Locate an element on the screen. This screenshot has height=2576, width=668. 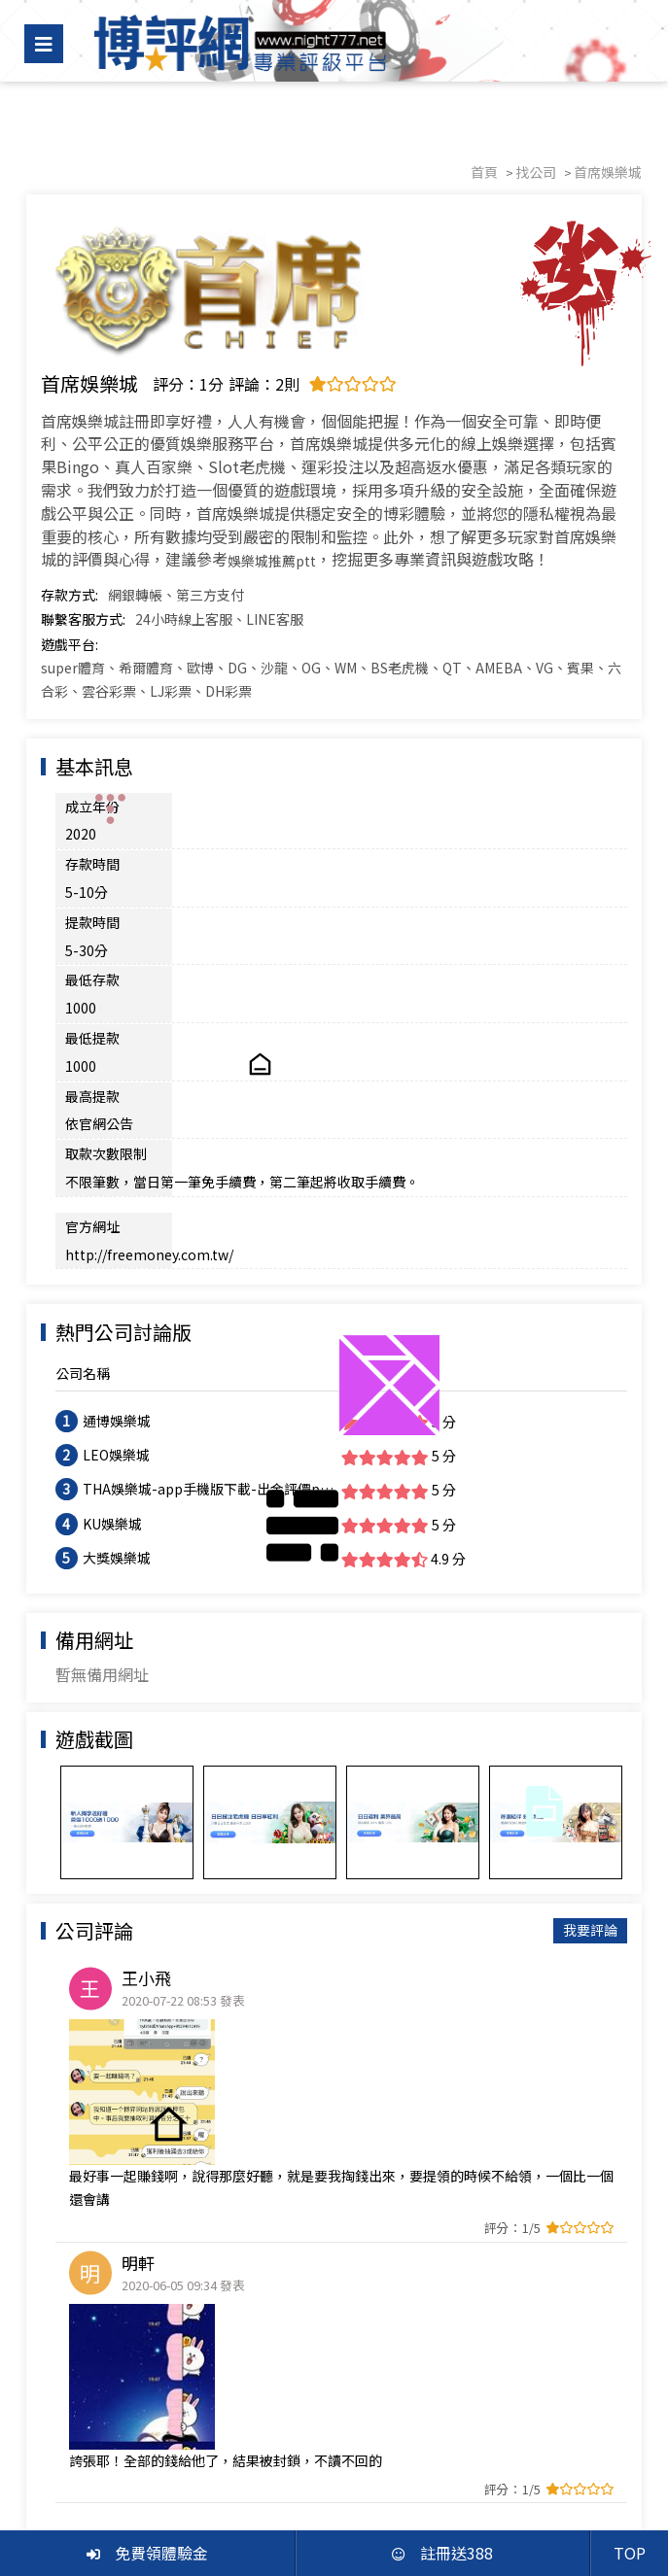
navigate to home screen is located at coordinates (260, 1064).